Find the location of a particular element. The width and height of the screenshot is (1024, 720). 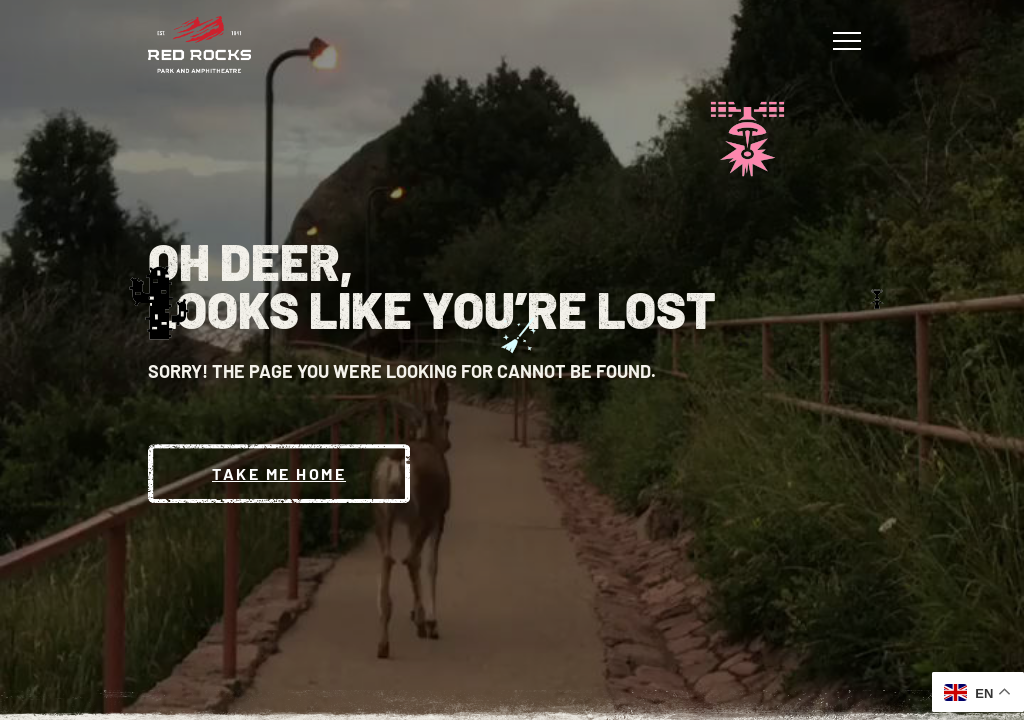

view achievement goals is located at coordinates (877, 299).